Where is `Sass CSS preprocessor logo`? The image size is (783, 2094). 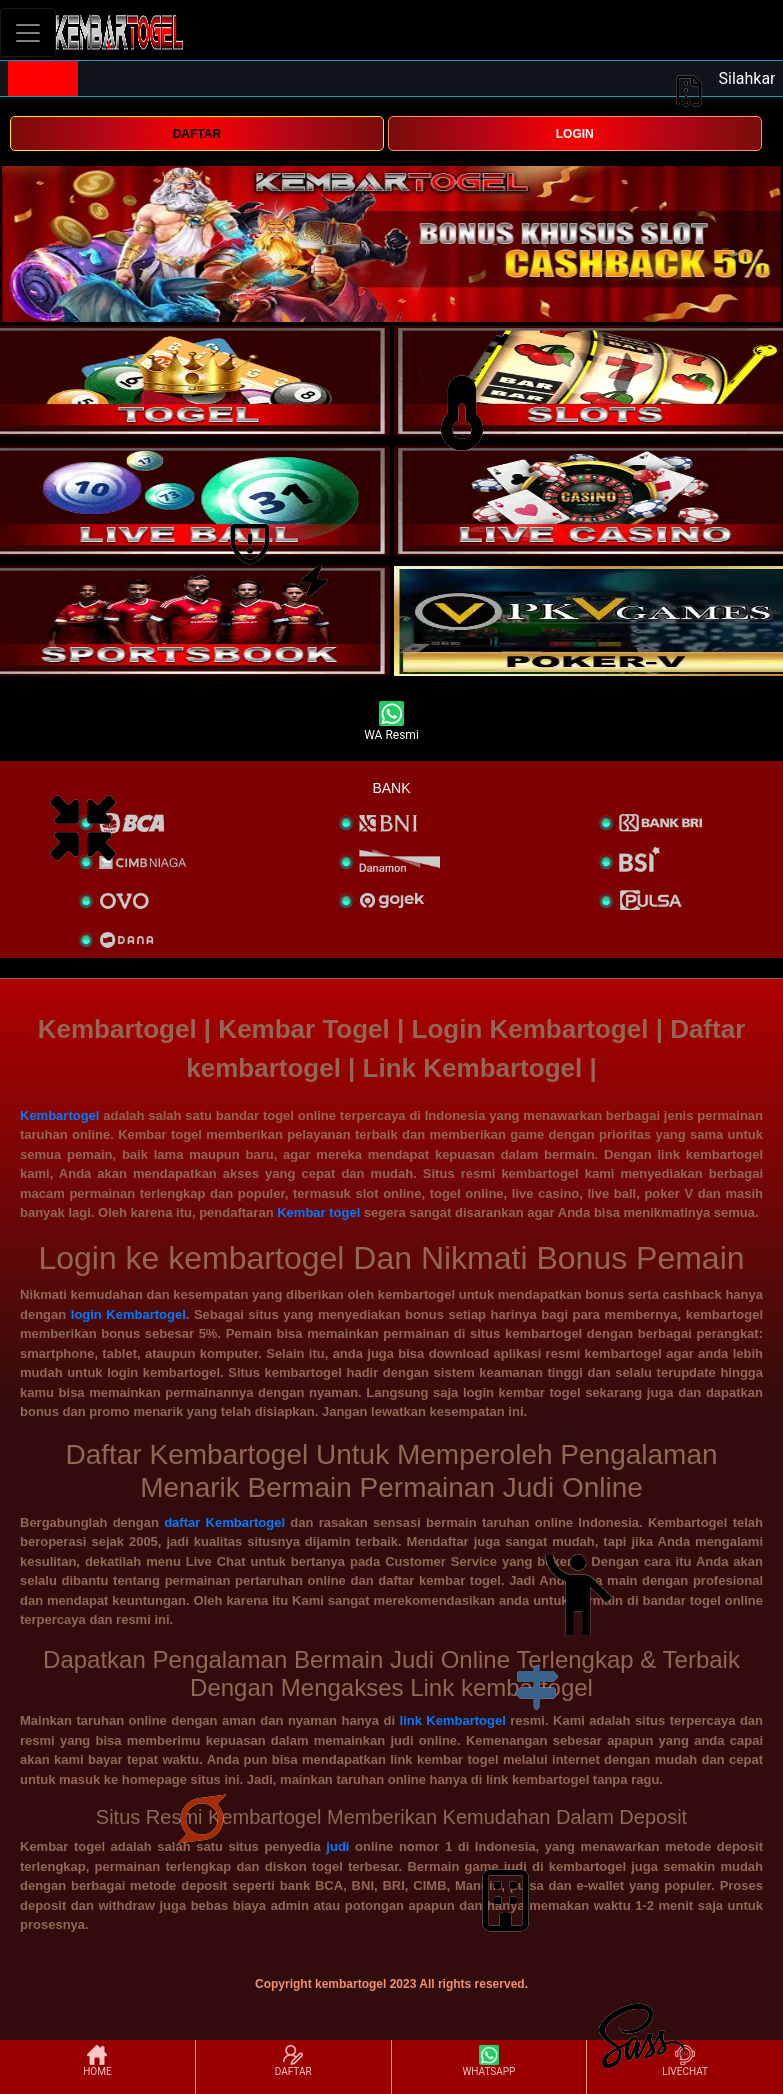 Sass CSS preprocessor logo is located at coordinates (642, 2036).